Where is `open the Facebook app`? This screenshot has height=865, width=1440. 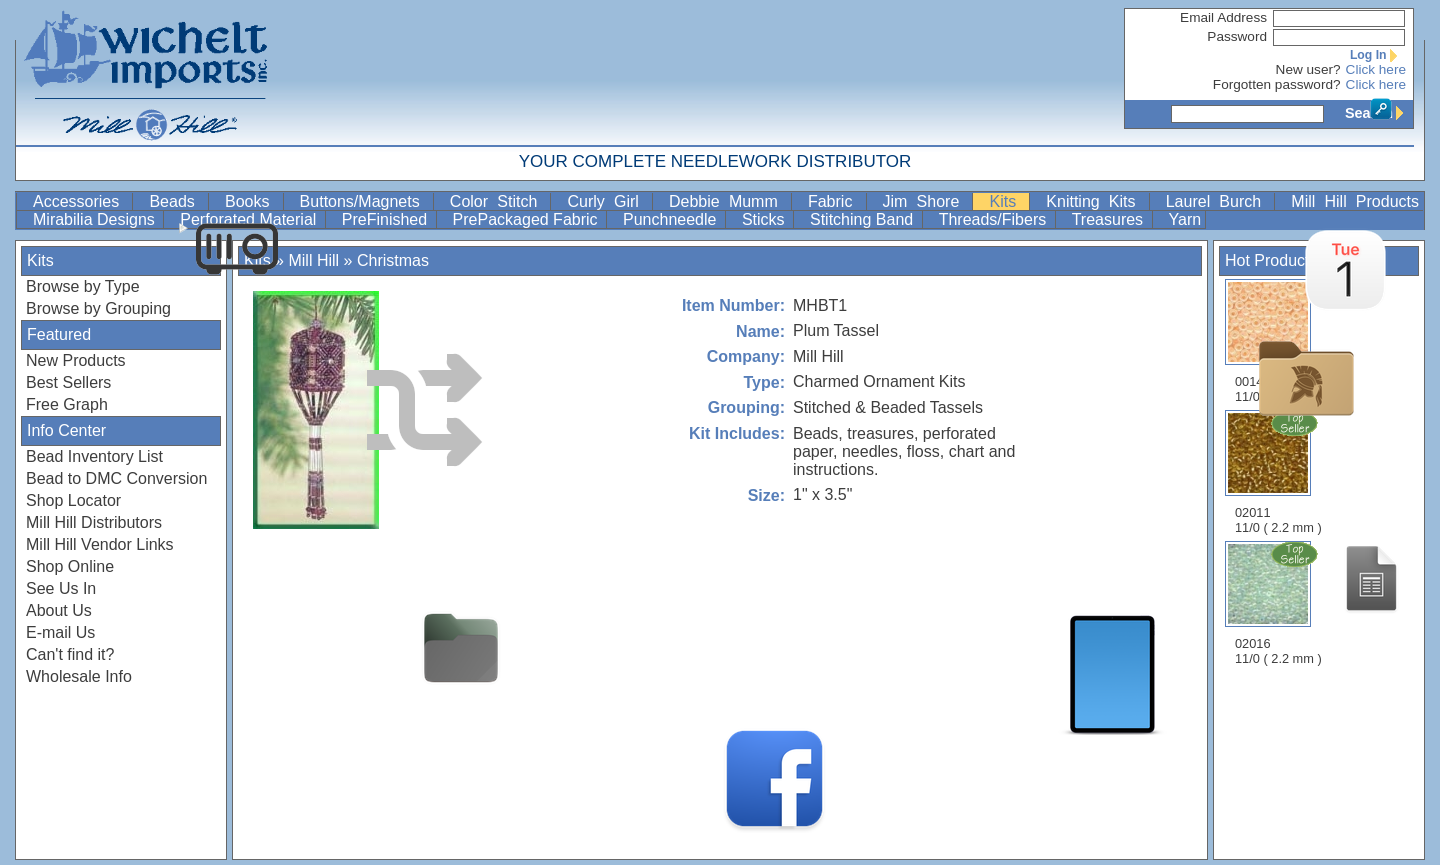 open the Facebook app is located at coordinates (774, 778).